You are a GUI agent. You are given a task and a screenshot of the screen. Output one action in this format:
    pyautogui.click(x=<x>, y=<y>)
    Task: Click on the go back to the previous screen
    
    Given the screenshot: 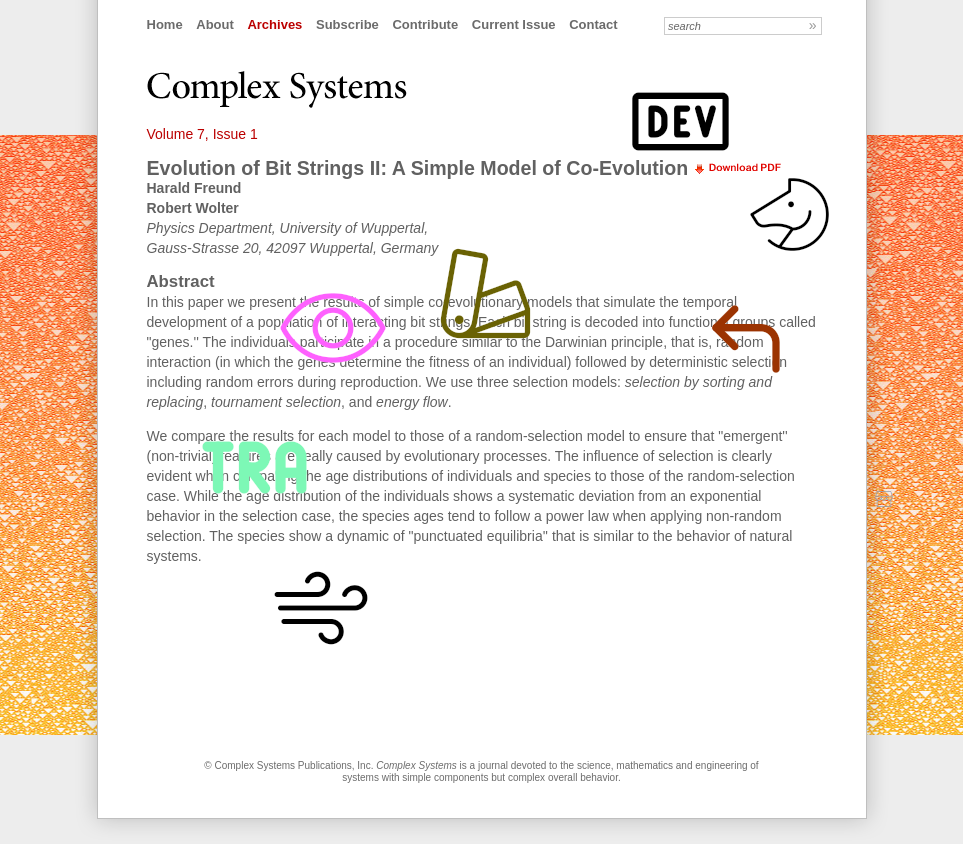 What is the action you would take?
    pyautogui.click(x=746, y=339)
    